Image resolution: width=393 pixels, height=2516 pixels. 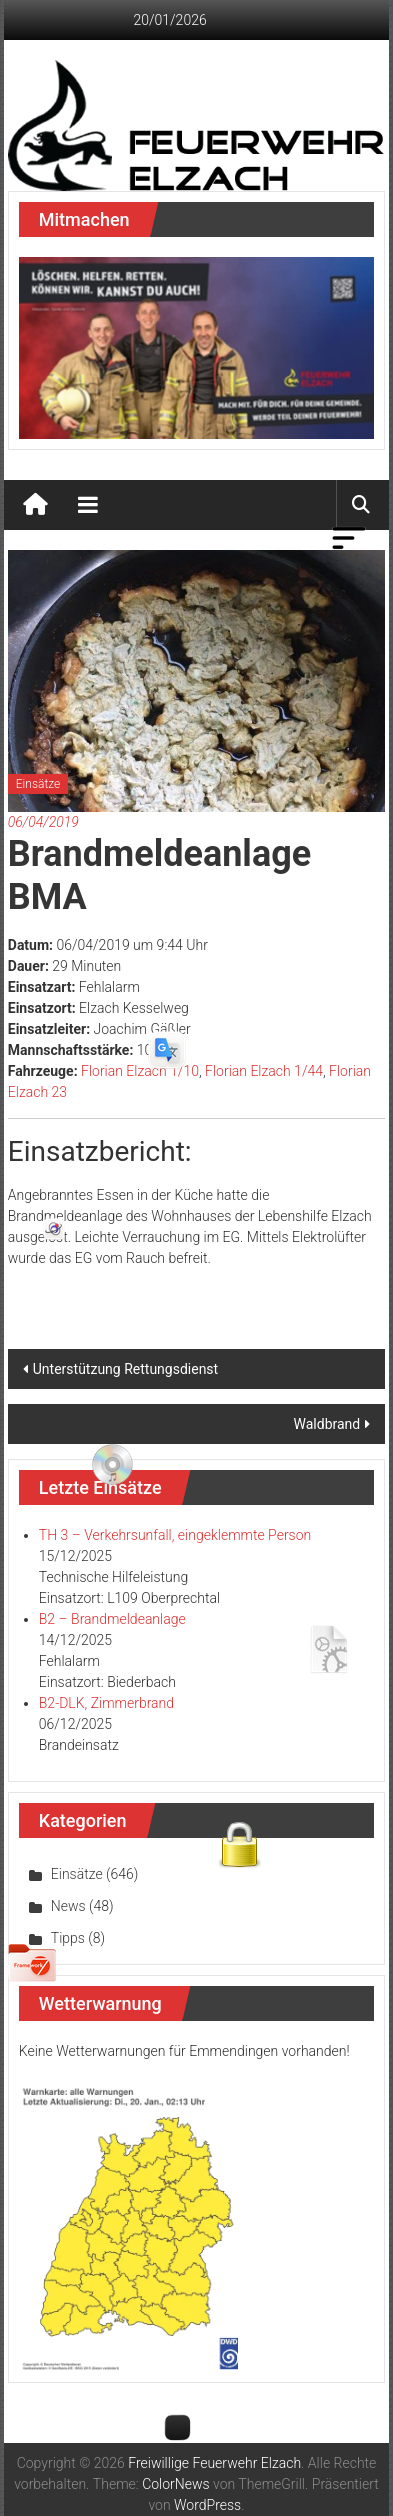 I want to click on indicates content or settings are locked, so click(x=241, y=1845).